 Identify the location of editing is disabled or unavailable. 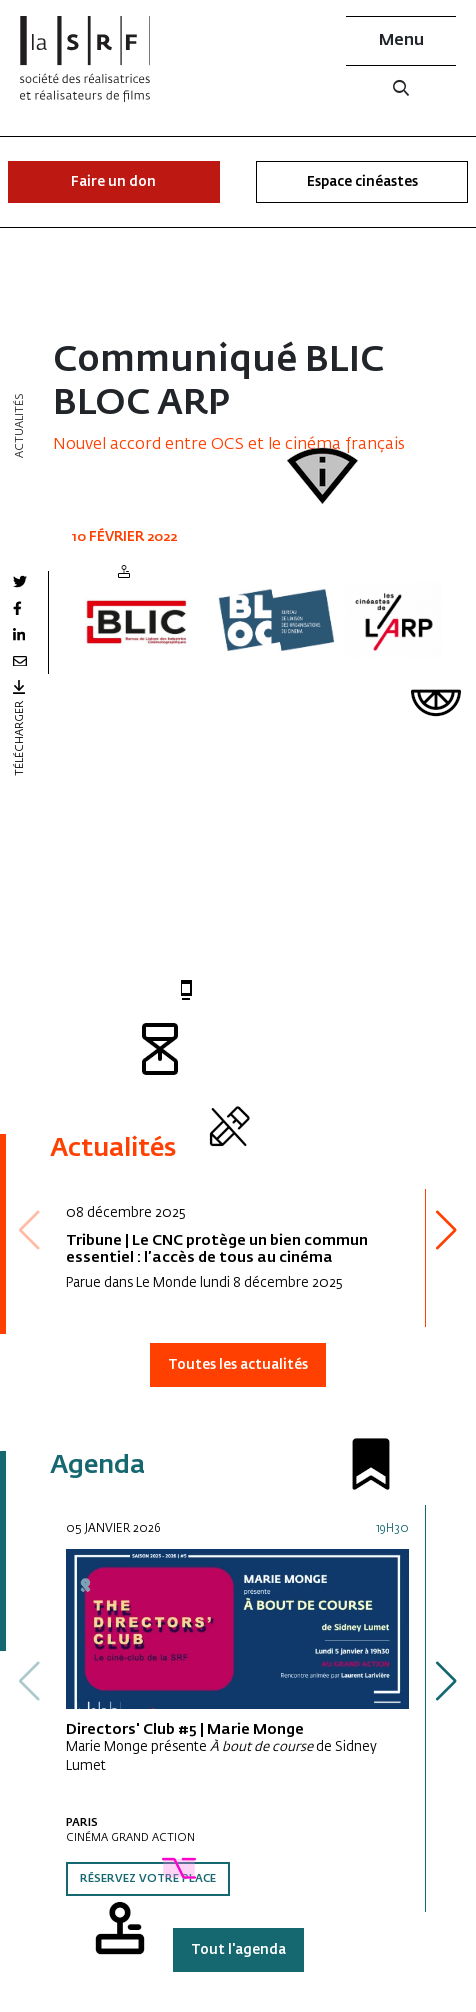
(229, 1127).